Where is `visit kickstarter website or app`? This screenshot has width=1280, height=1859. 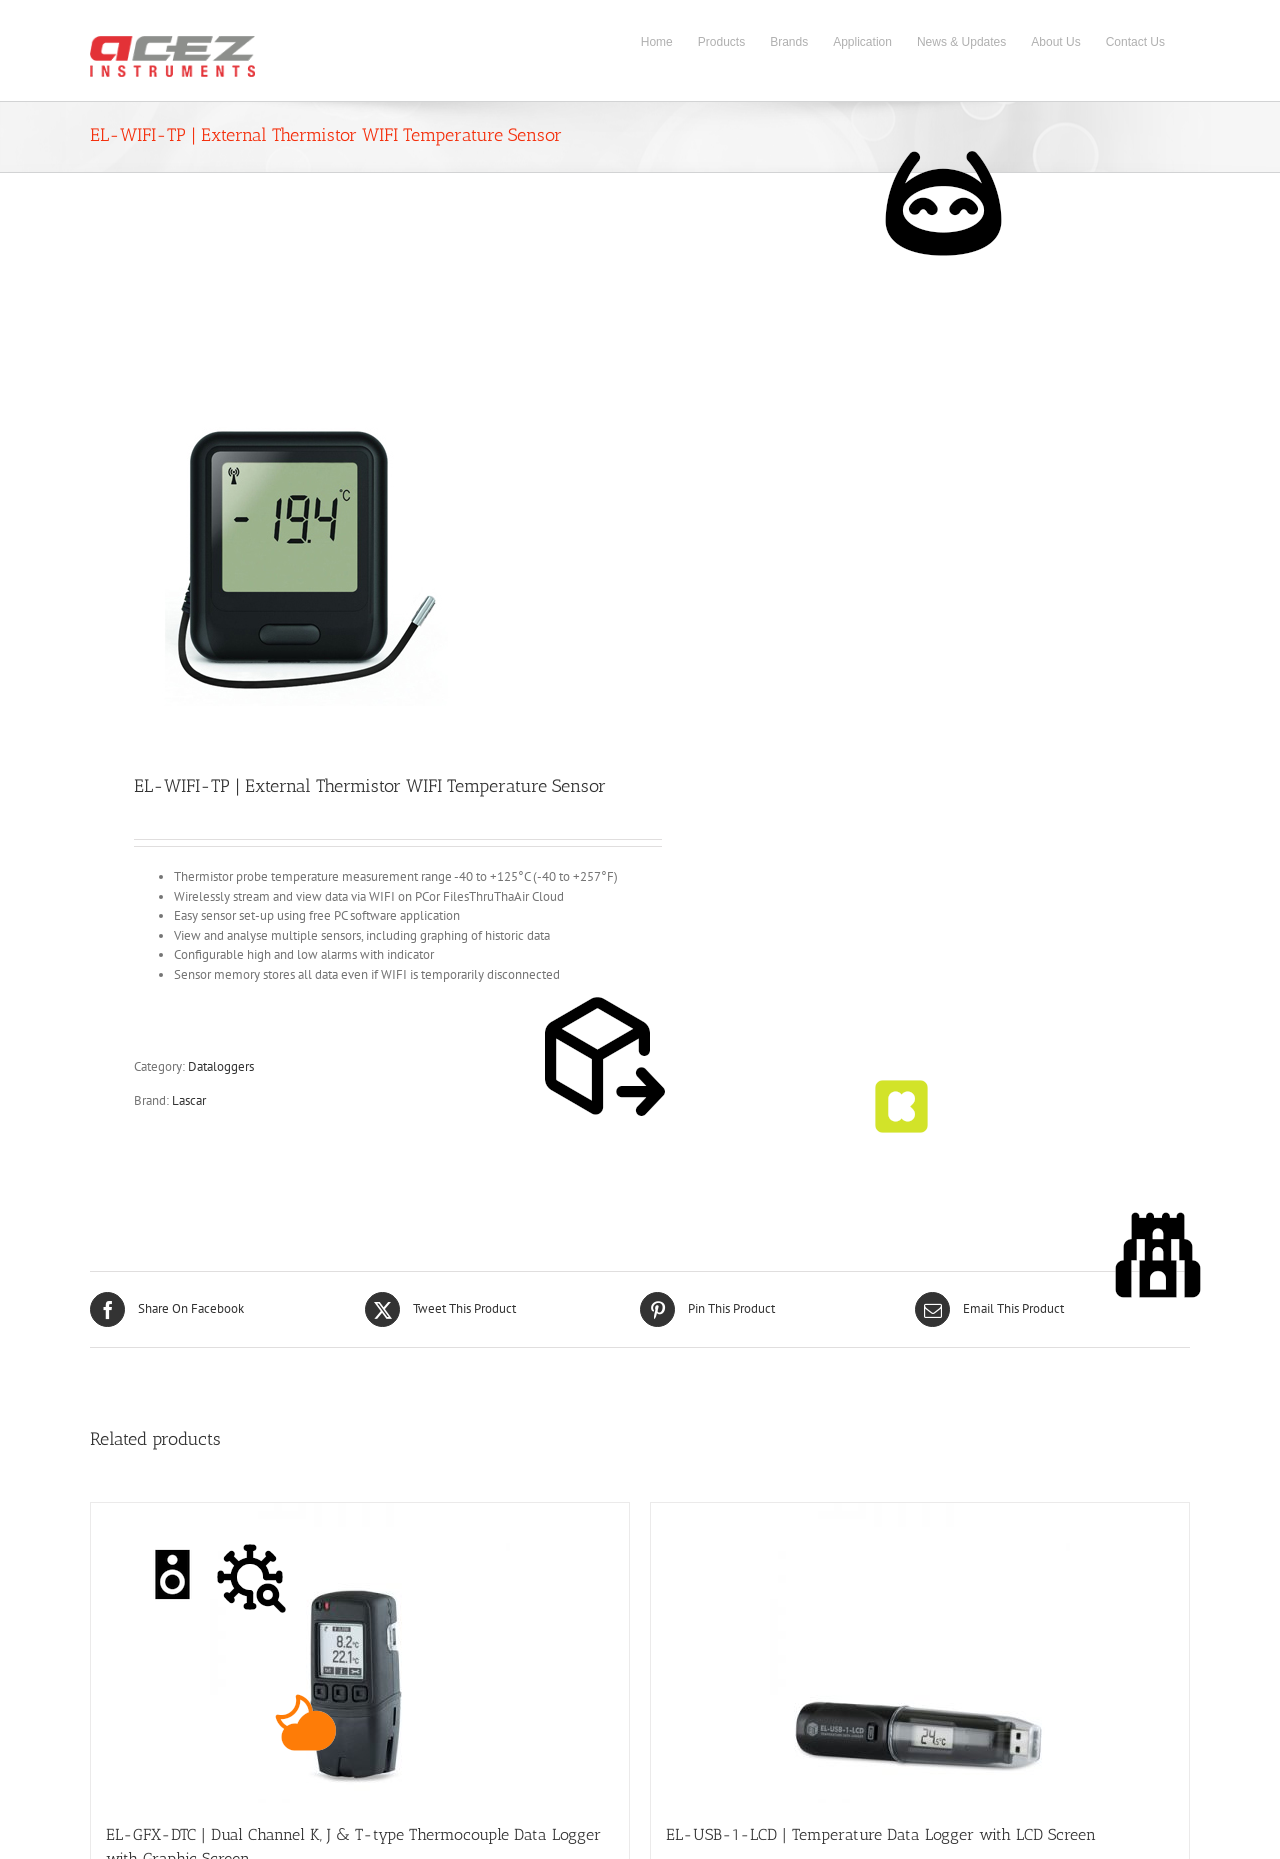 visit kickstarter website or app is located at coordinates (901, 1106).